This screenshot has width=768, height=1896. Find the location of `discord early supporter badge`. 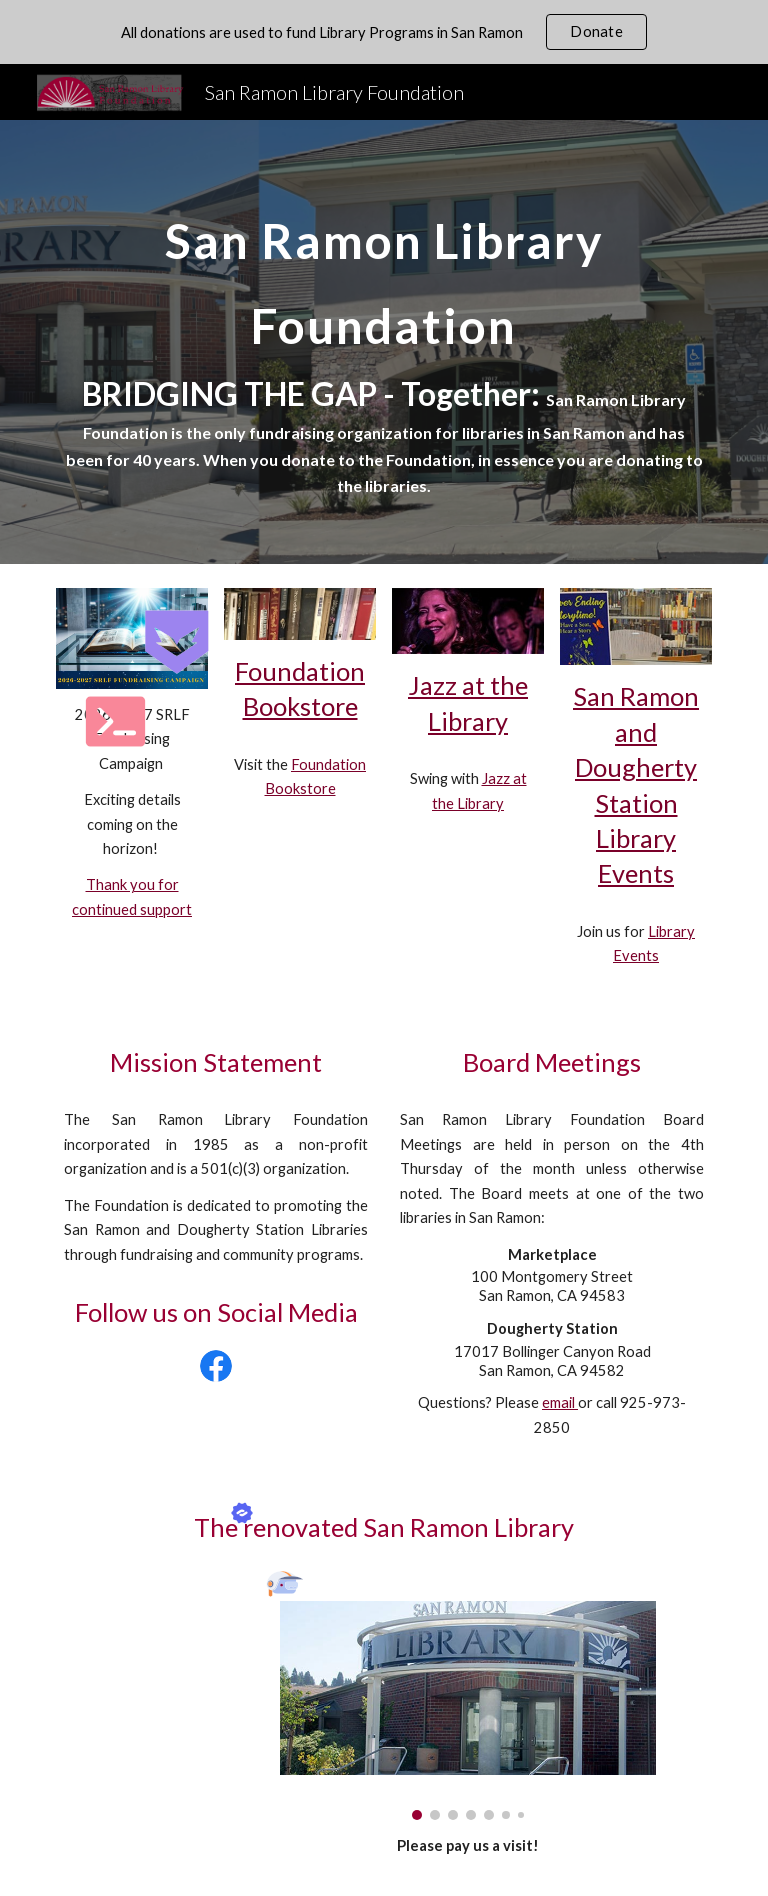

discord early supporter badge is located at coordinates (285, 1584).